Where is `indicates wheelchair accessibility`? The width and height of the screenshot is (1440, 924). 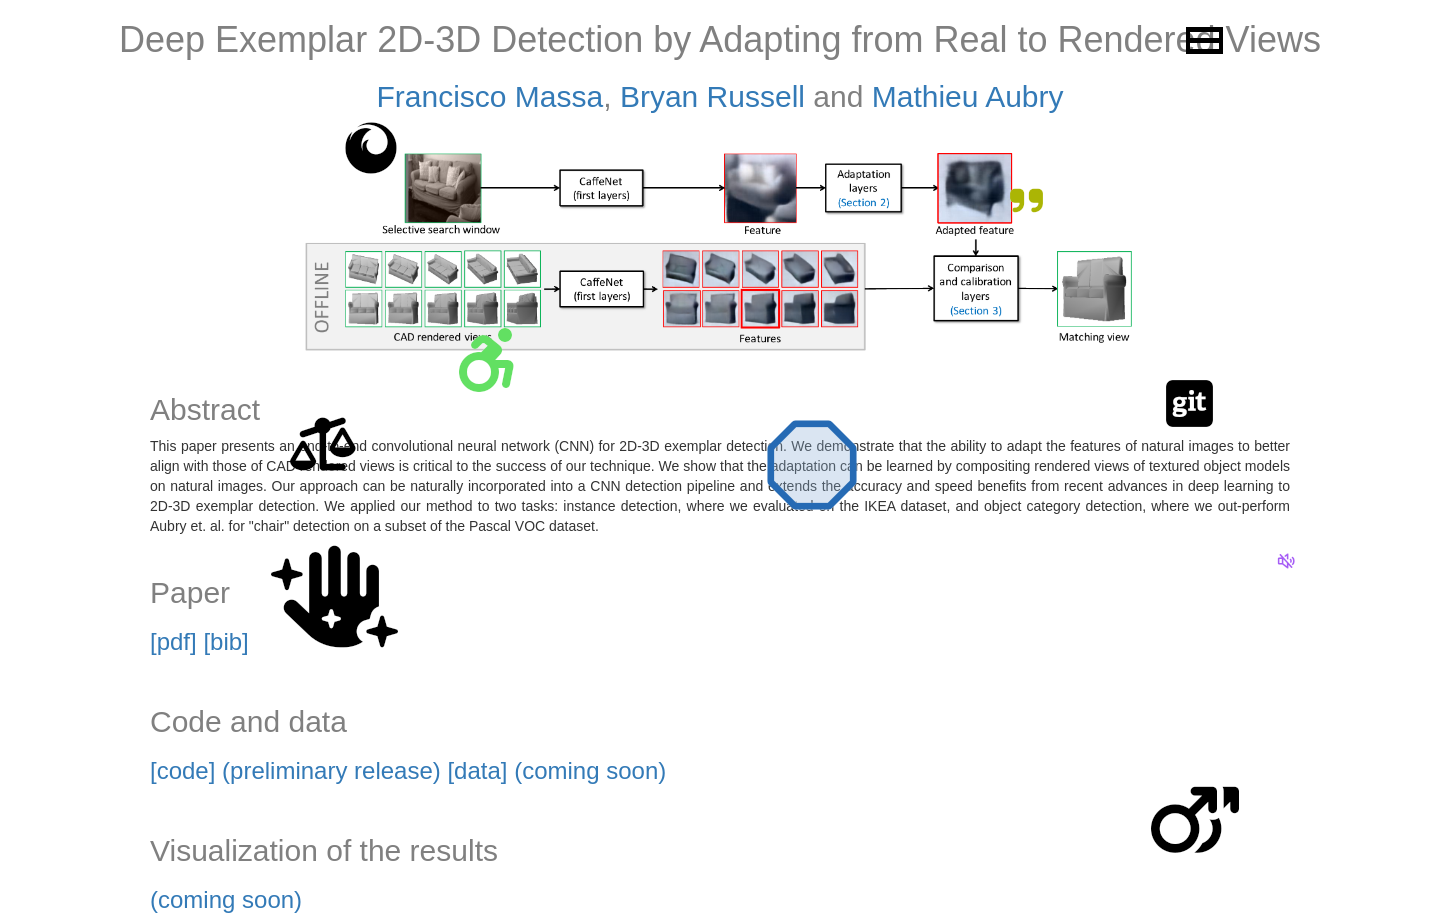
indicates wheelchair accessibility is located at coordinates (487, 360).